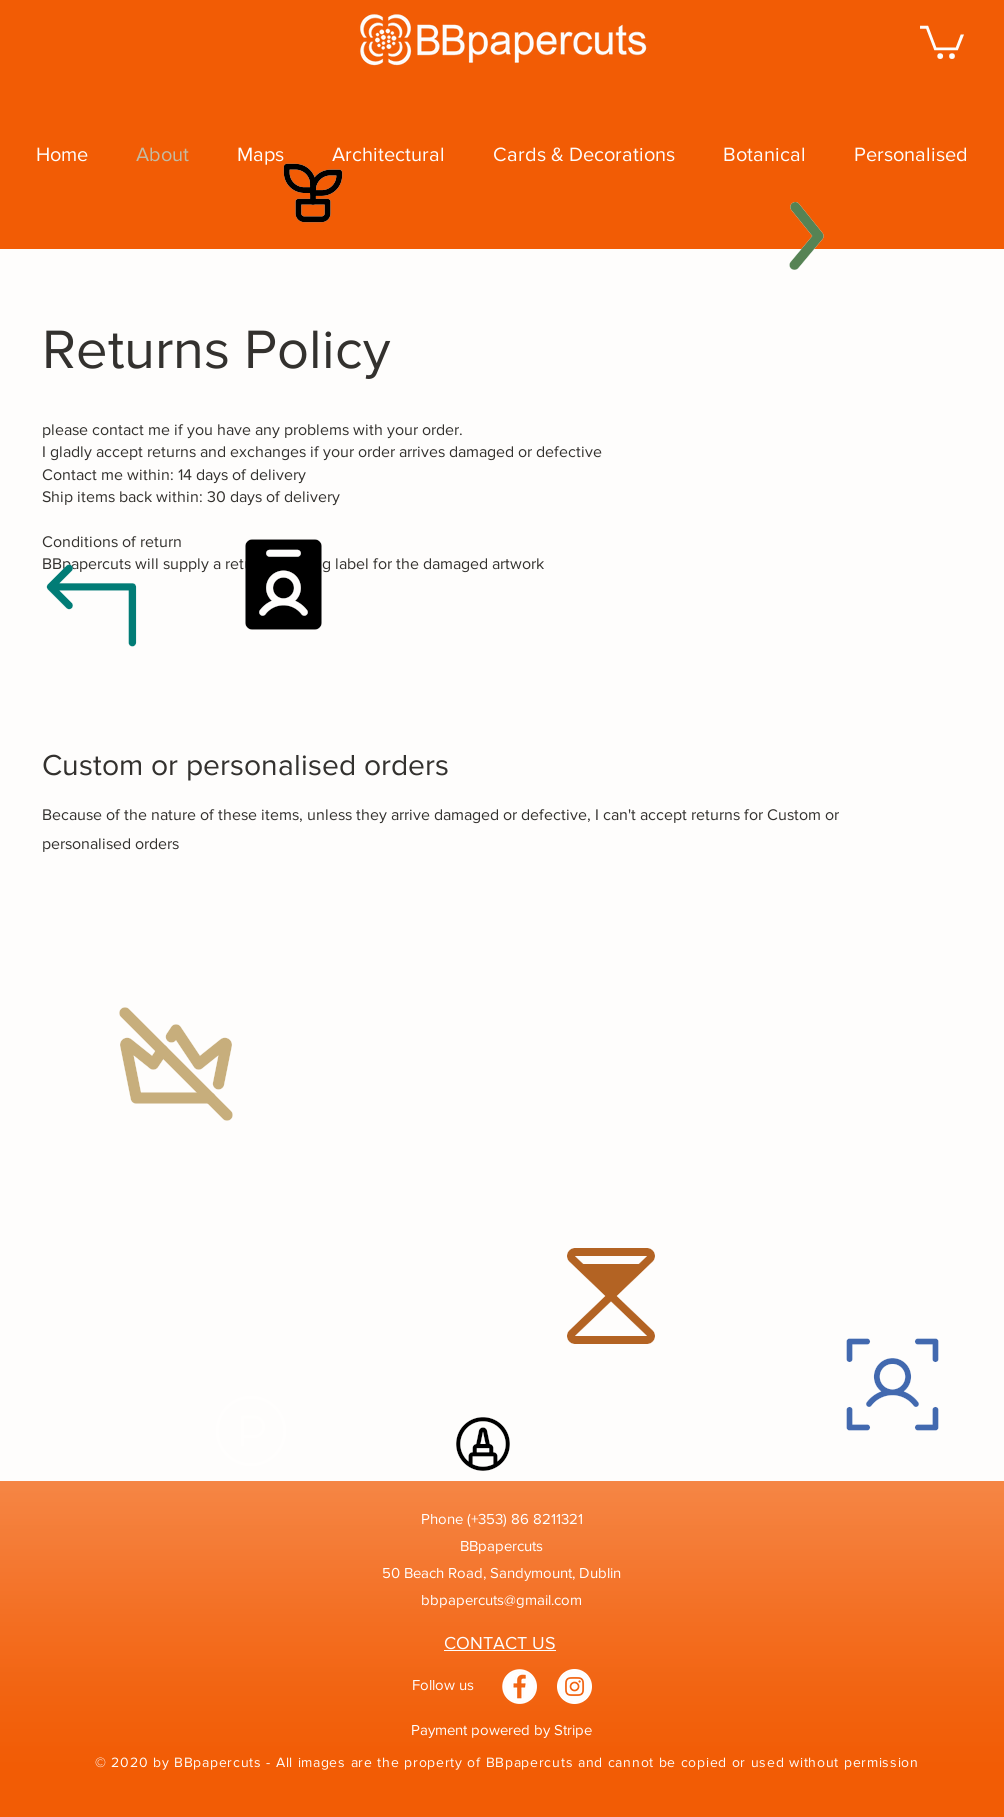 This screenshot has height=1817, width=1004. I want to click on remove premium or VIP status, so click(176, 1064).